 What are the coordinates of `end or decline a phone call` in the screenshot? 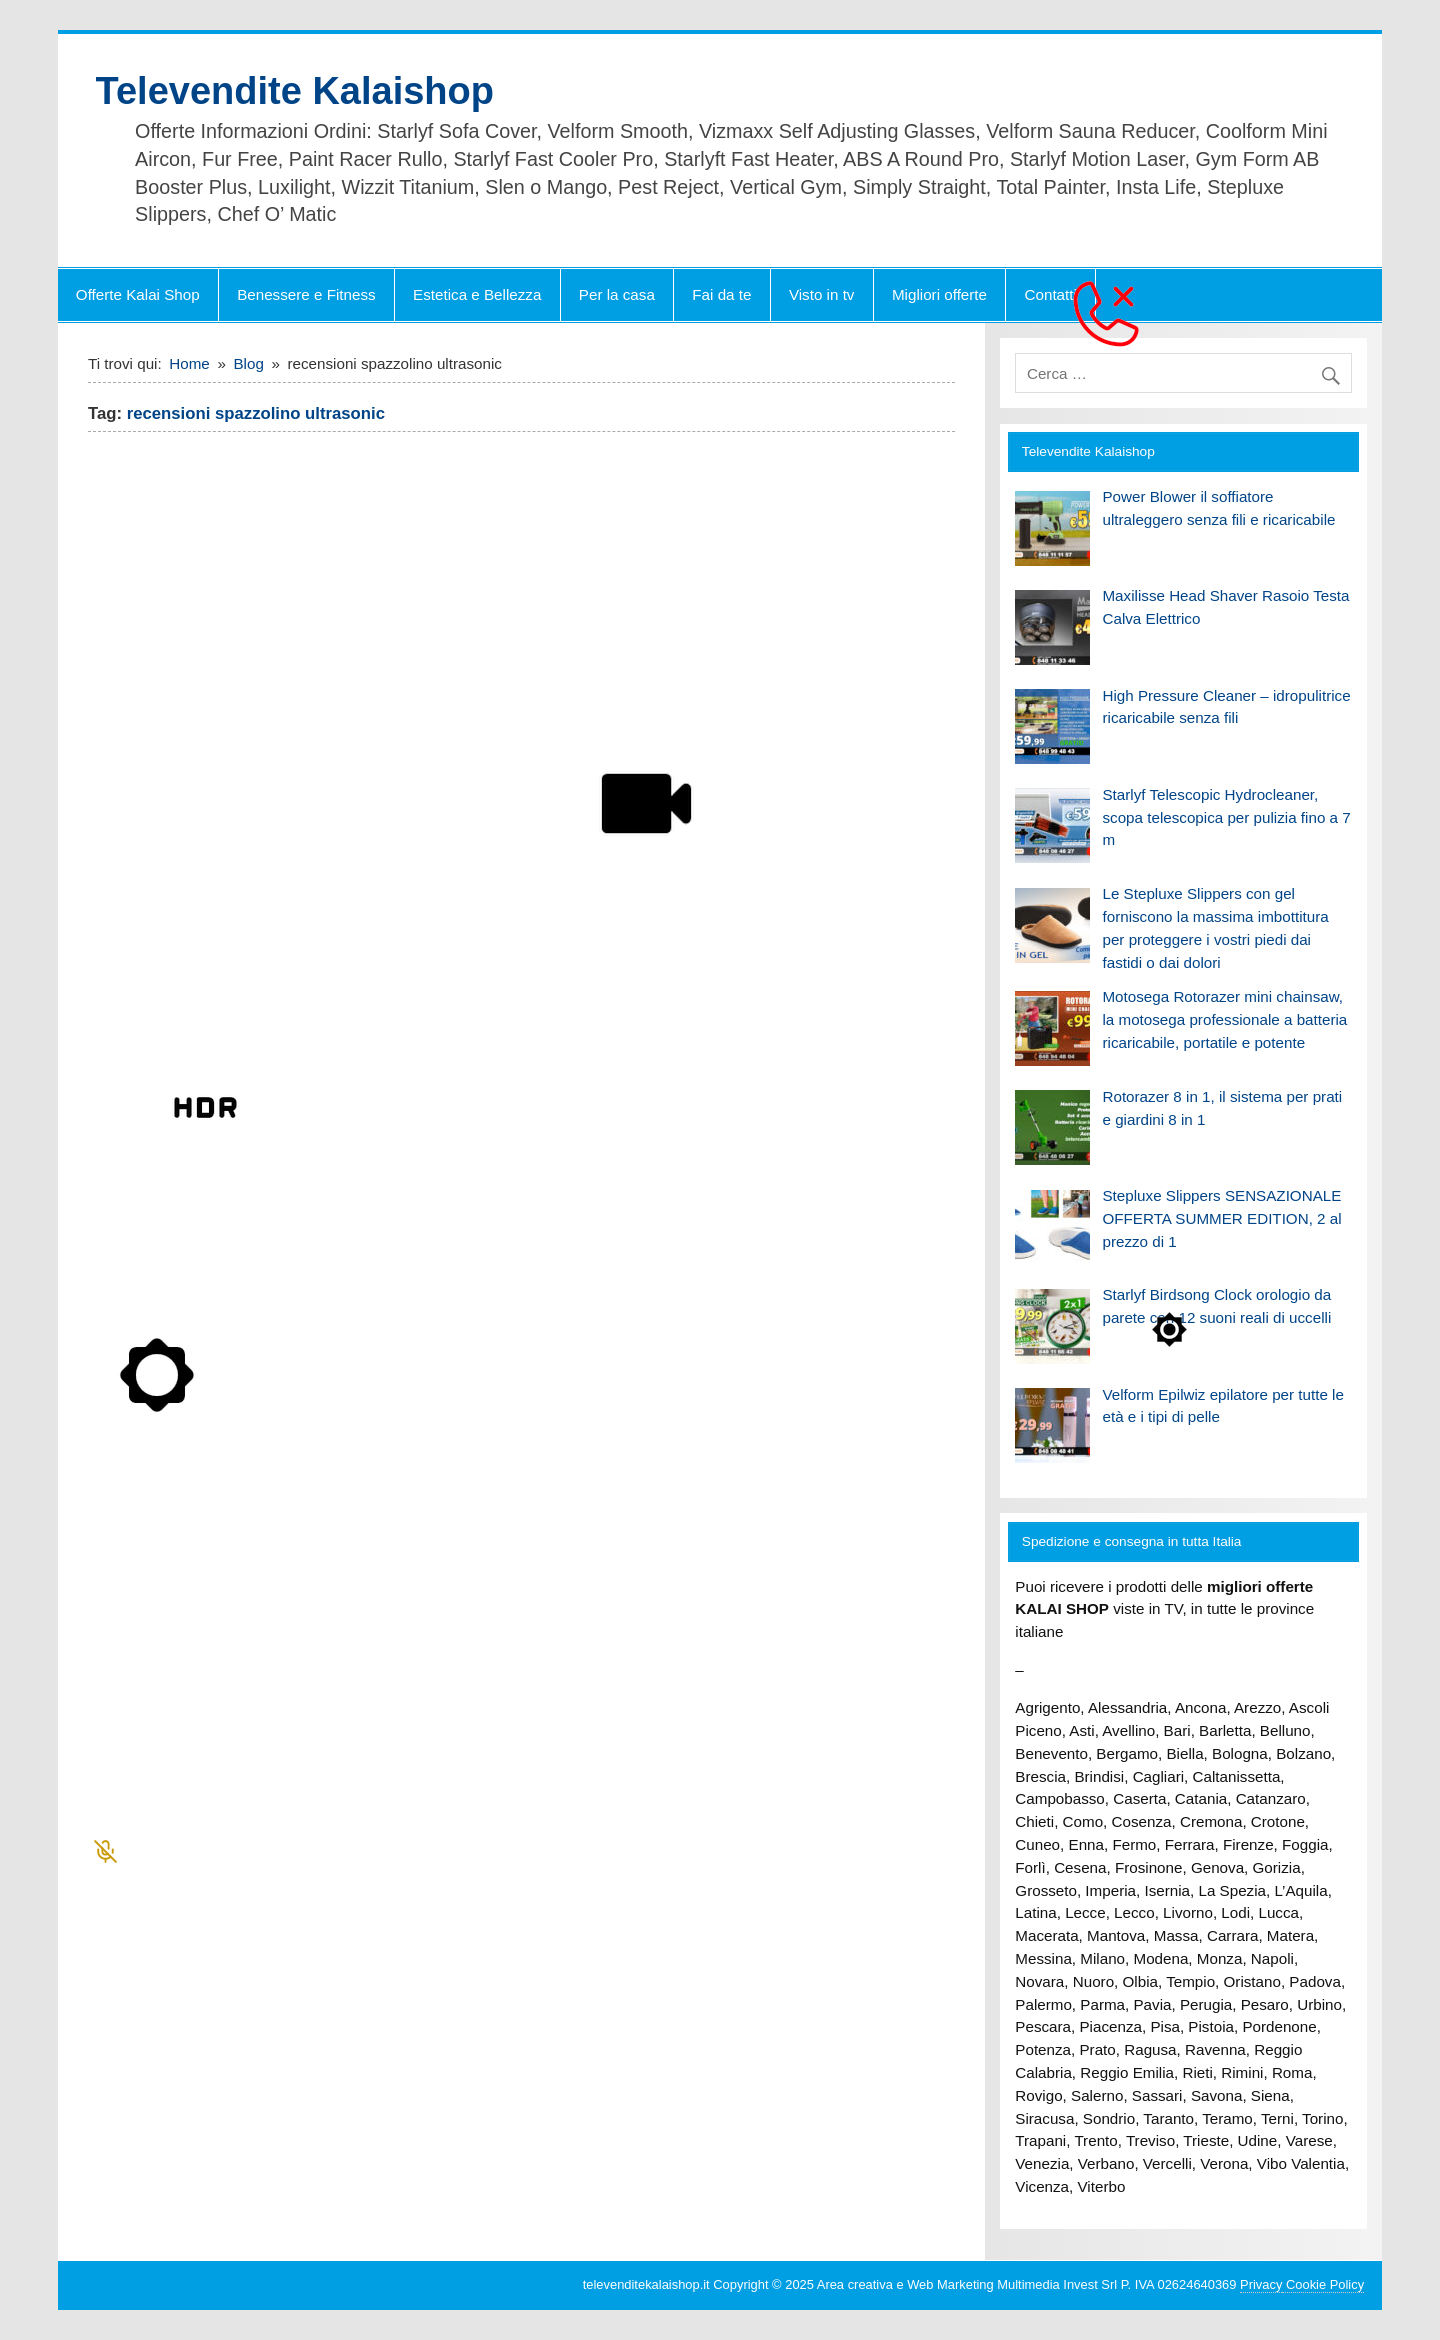 It's located at (1107, 312).